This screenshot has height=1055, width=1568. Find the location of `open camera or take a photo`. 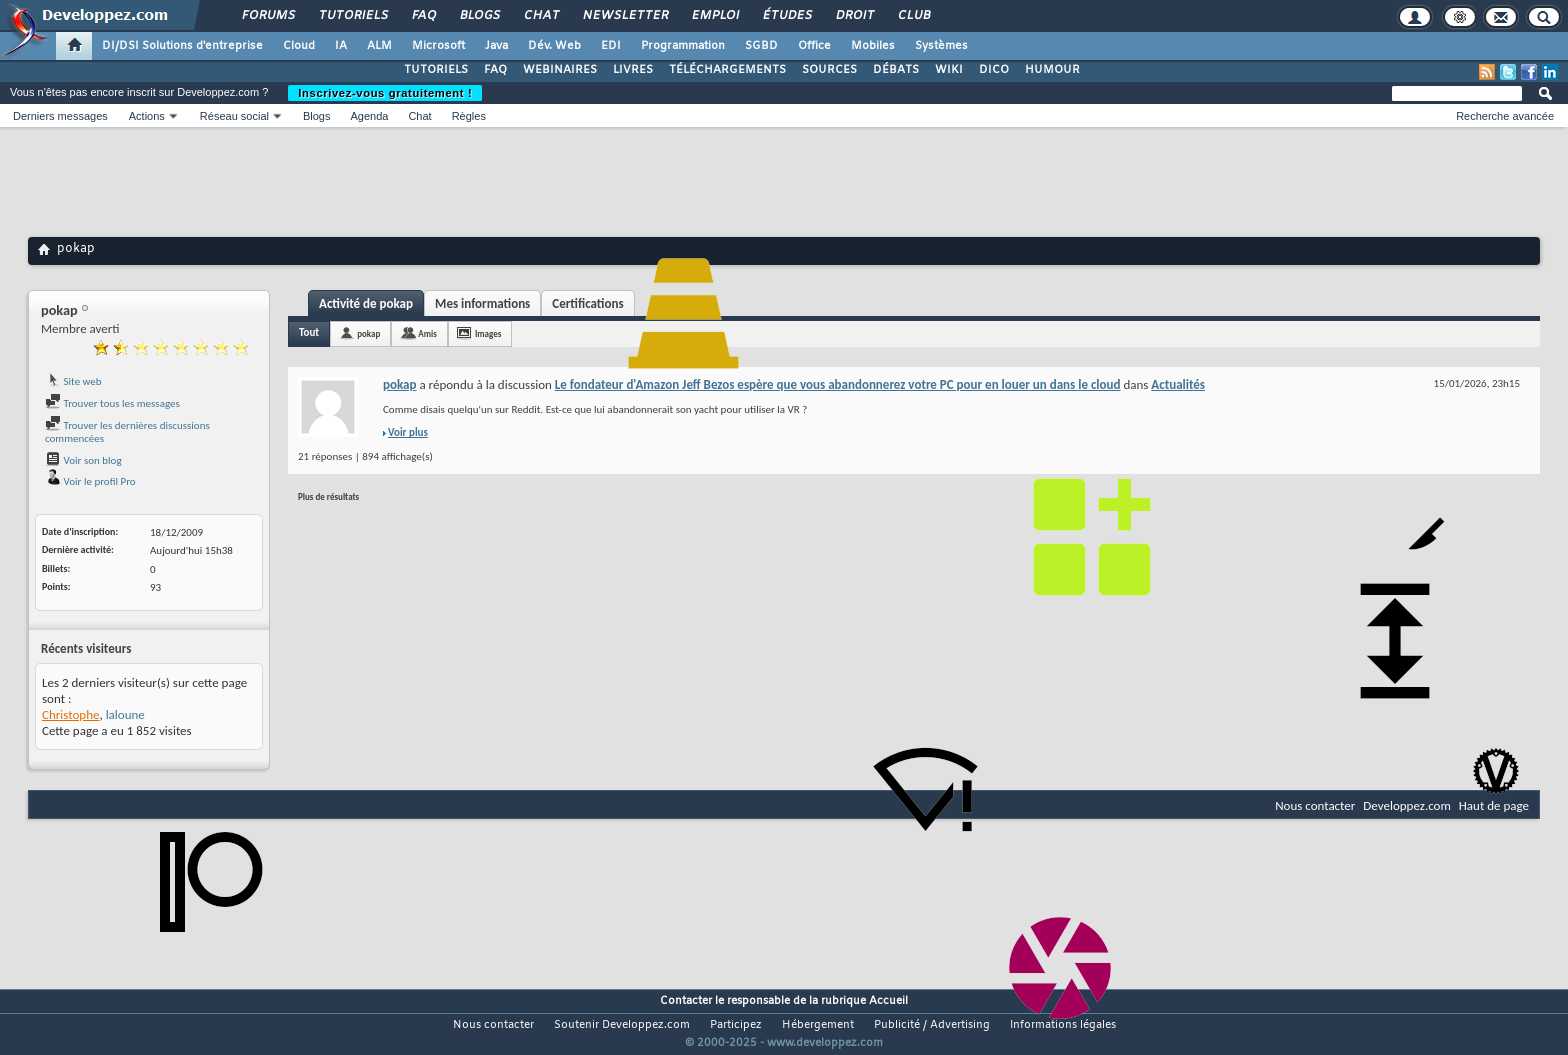

open camera or take a photo is located at coordinates (1060, 968).